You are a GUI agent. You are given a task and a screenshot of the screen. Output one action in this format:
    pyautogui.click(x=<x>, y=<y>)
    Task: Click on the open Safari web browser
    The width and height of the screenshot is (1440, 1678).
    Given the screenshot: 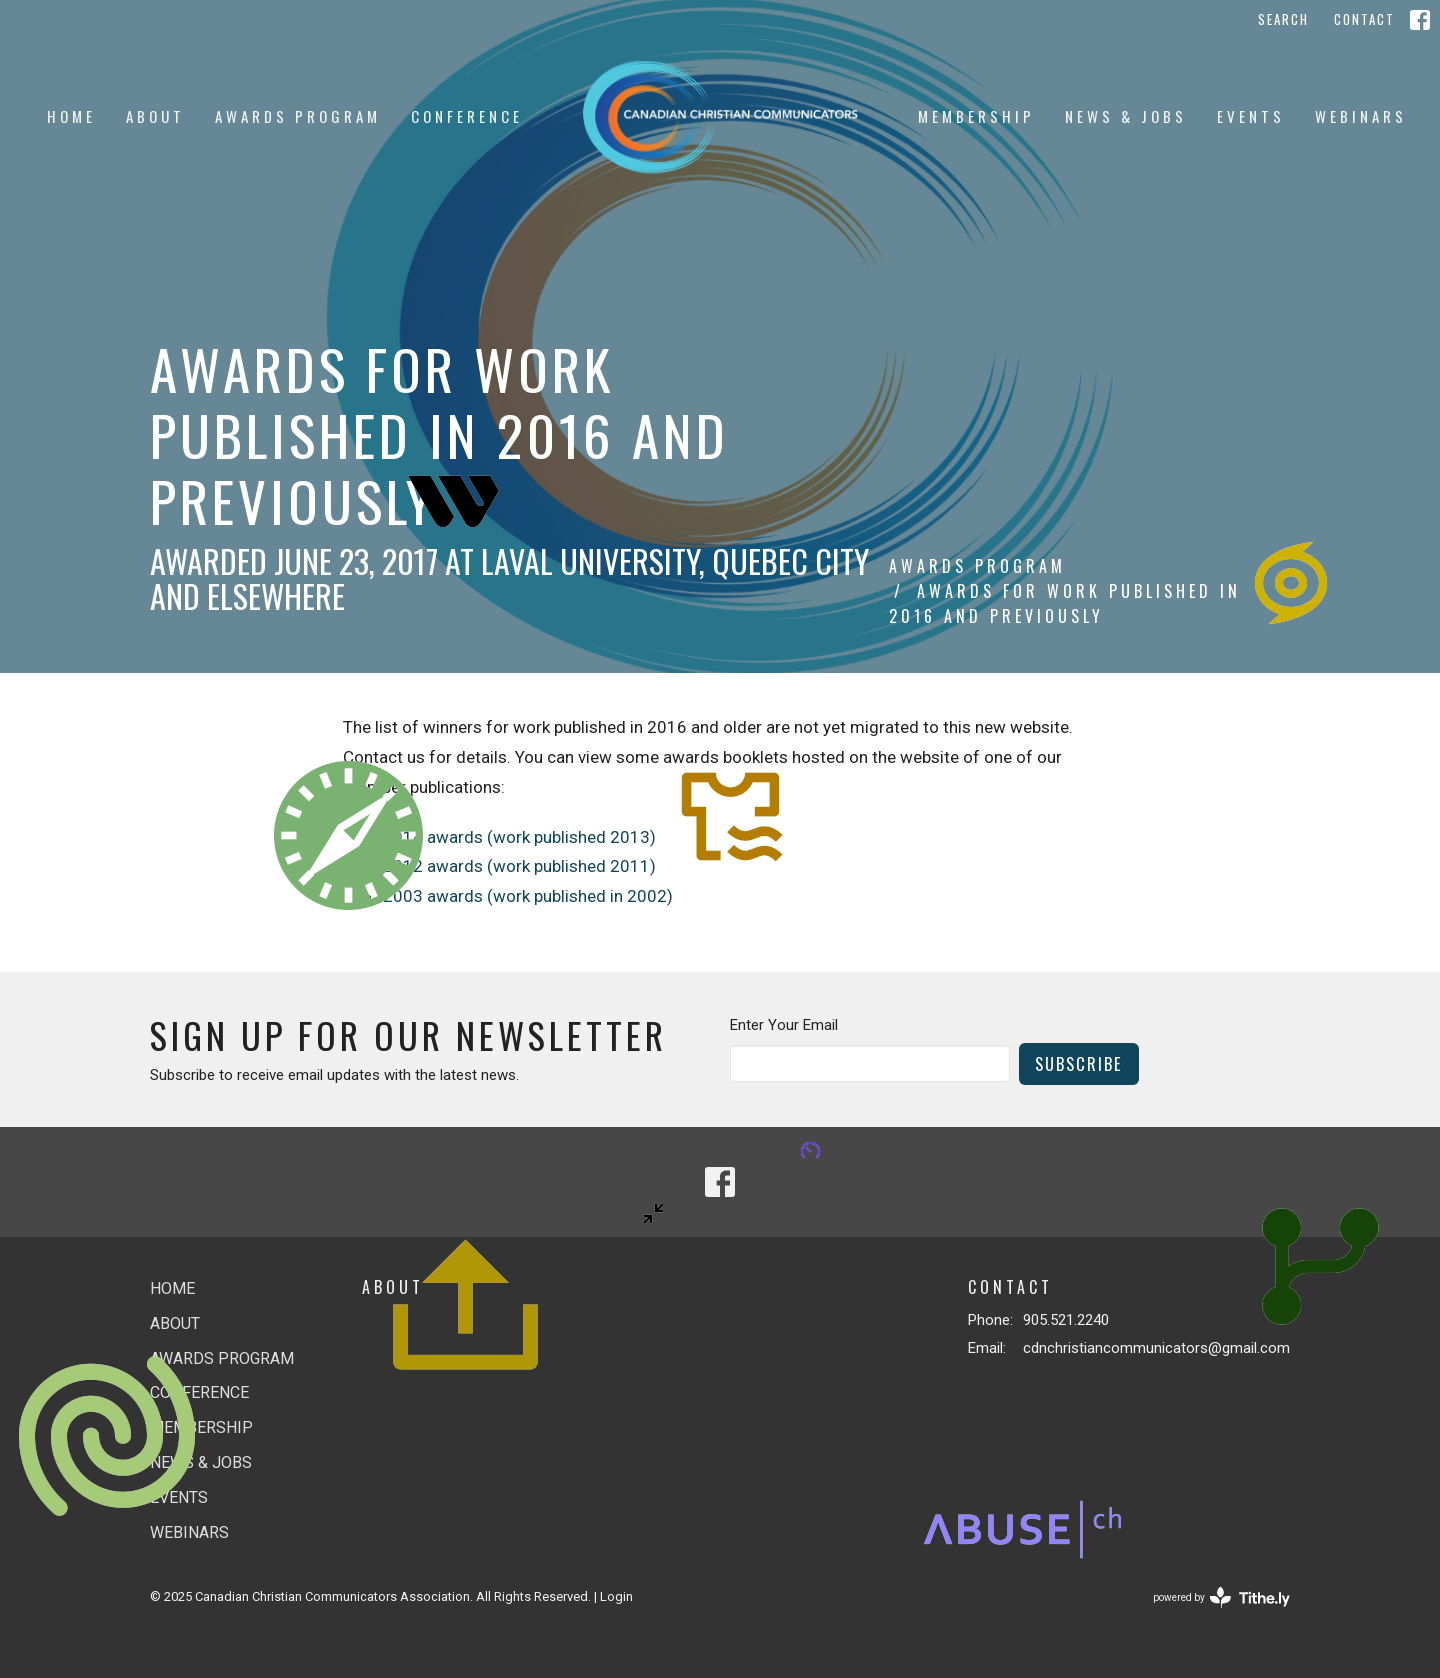 What is the action you would take?
    pyautogui.click(x=348, y=835)
    